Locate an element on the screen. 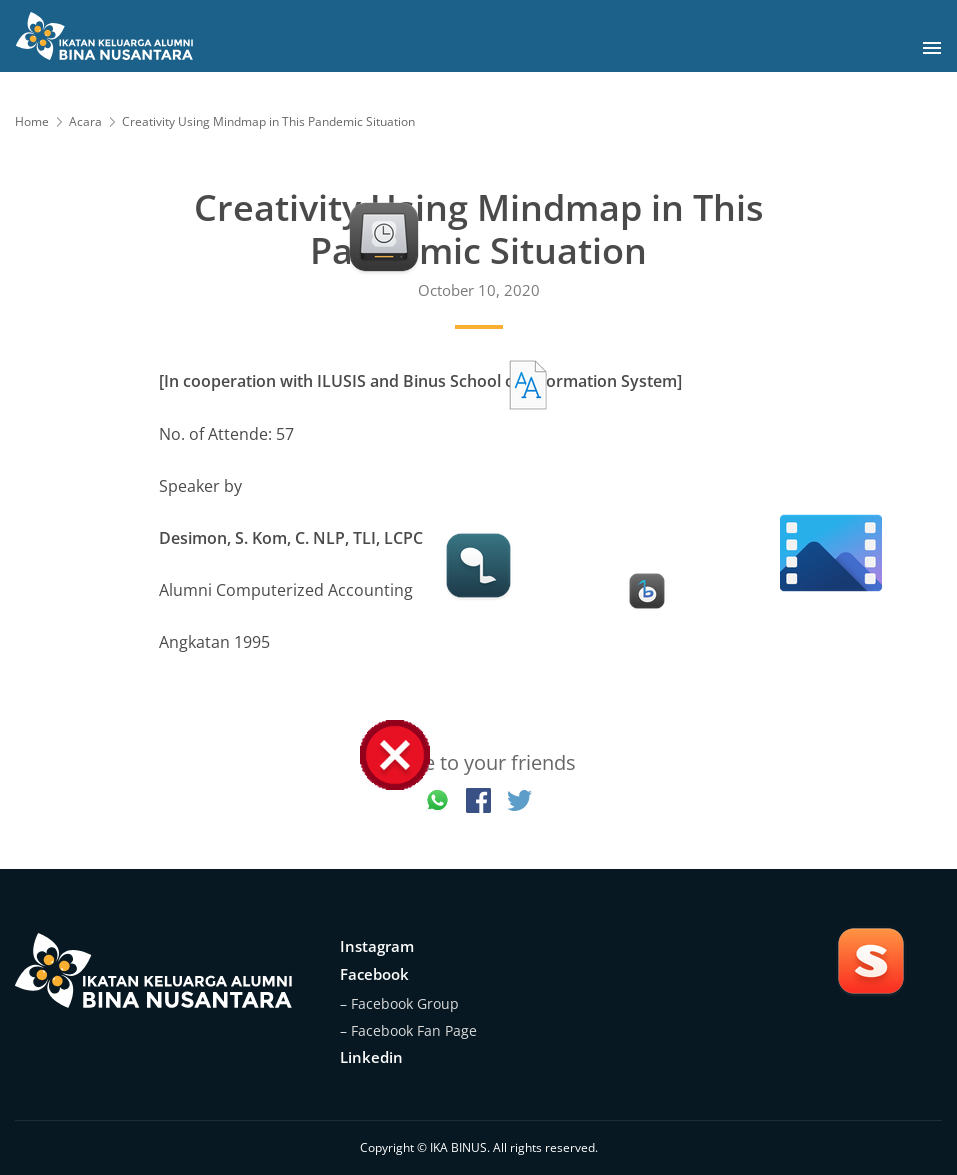 This screenshot has width=957, height=1175. open system backup preferences is located at coordinates (384, 237).